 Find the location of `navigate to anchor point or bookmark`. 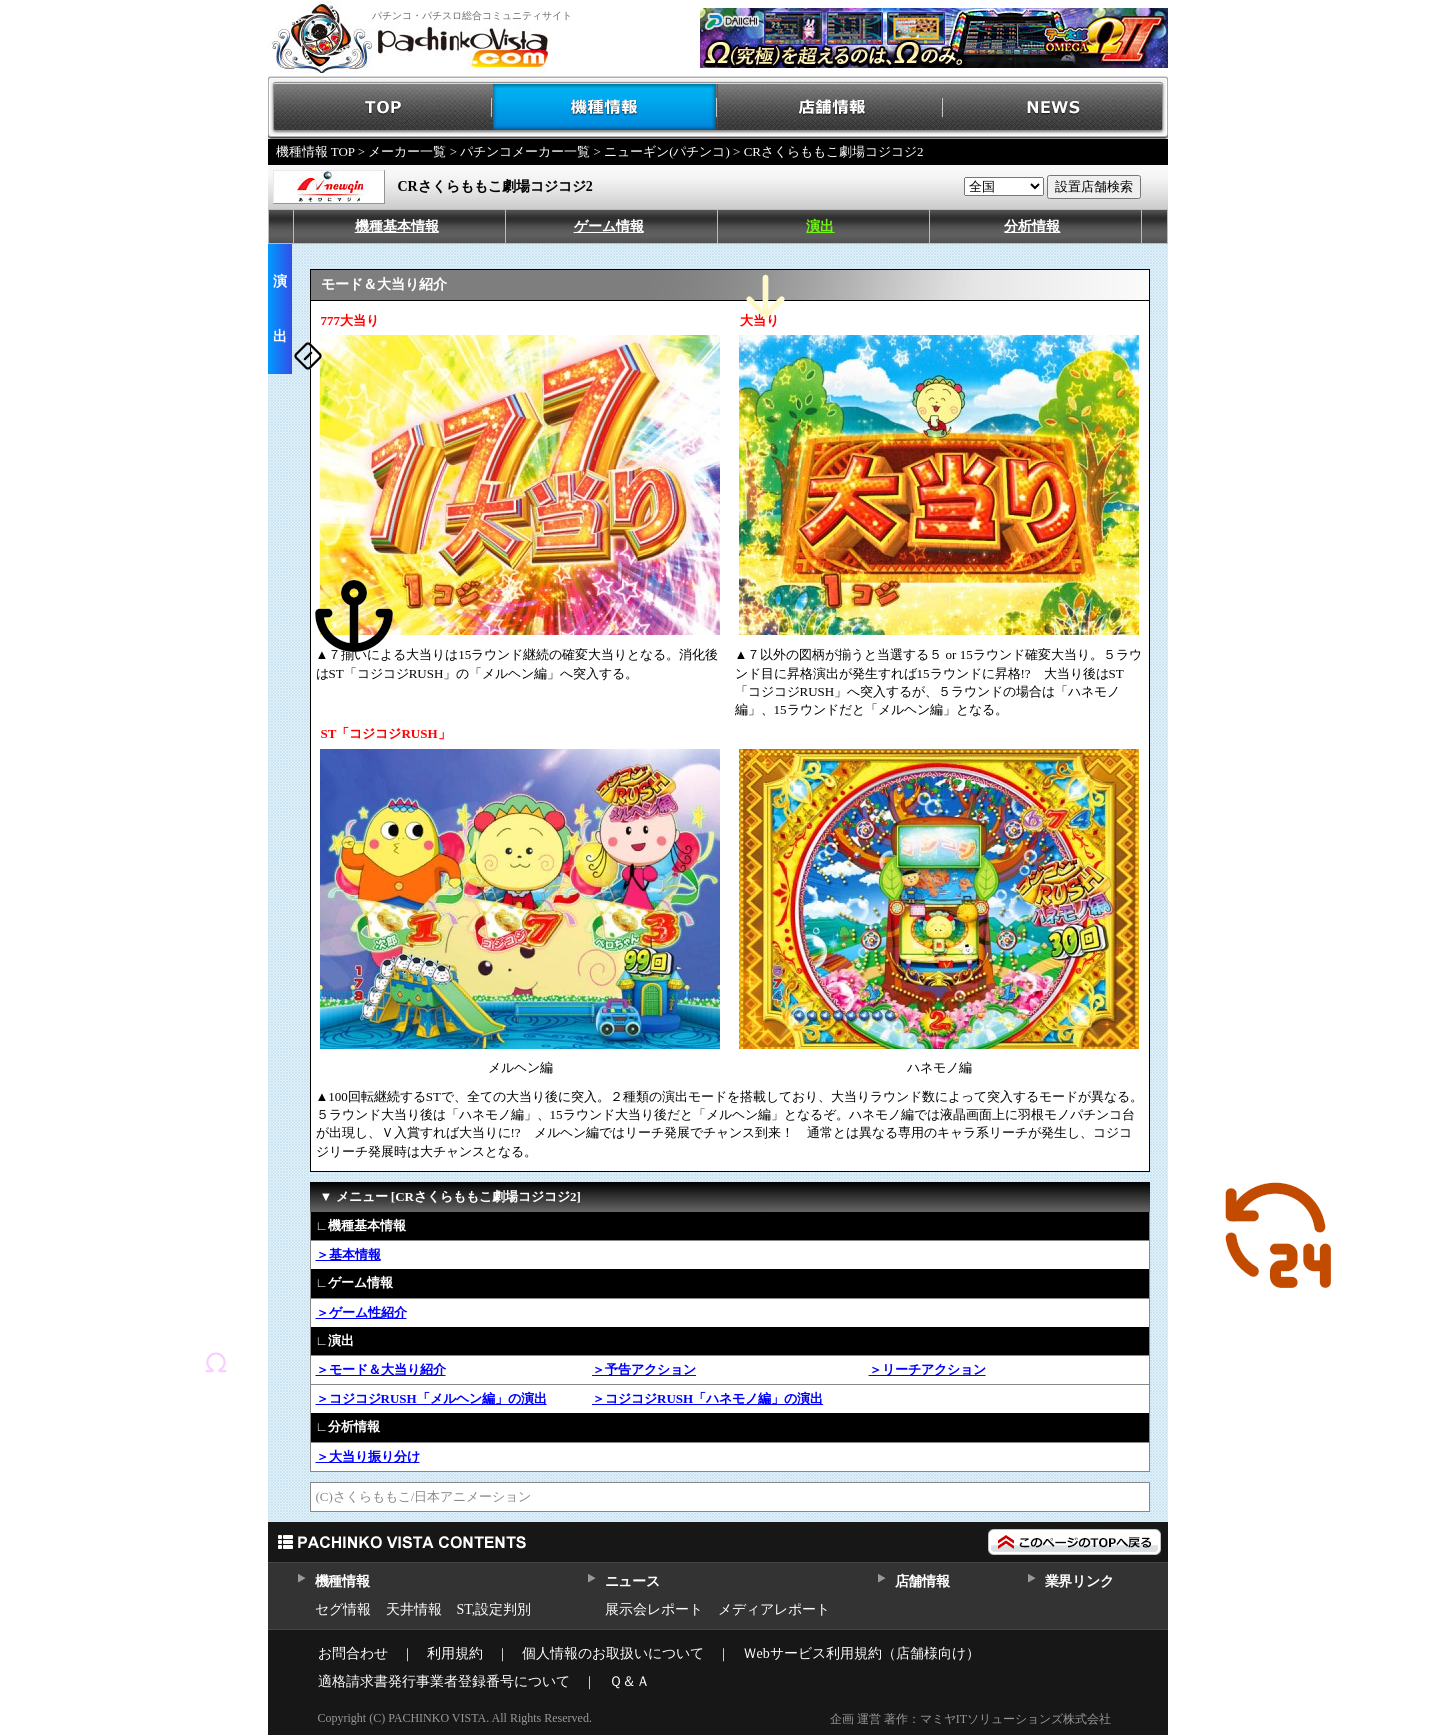

navigate to anchor point or bookmark is located at coordinates (354, 616).